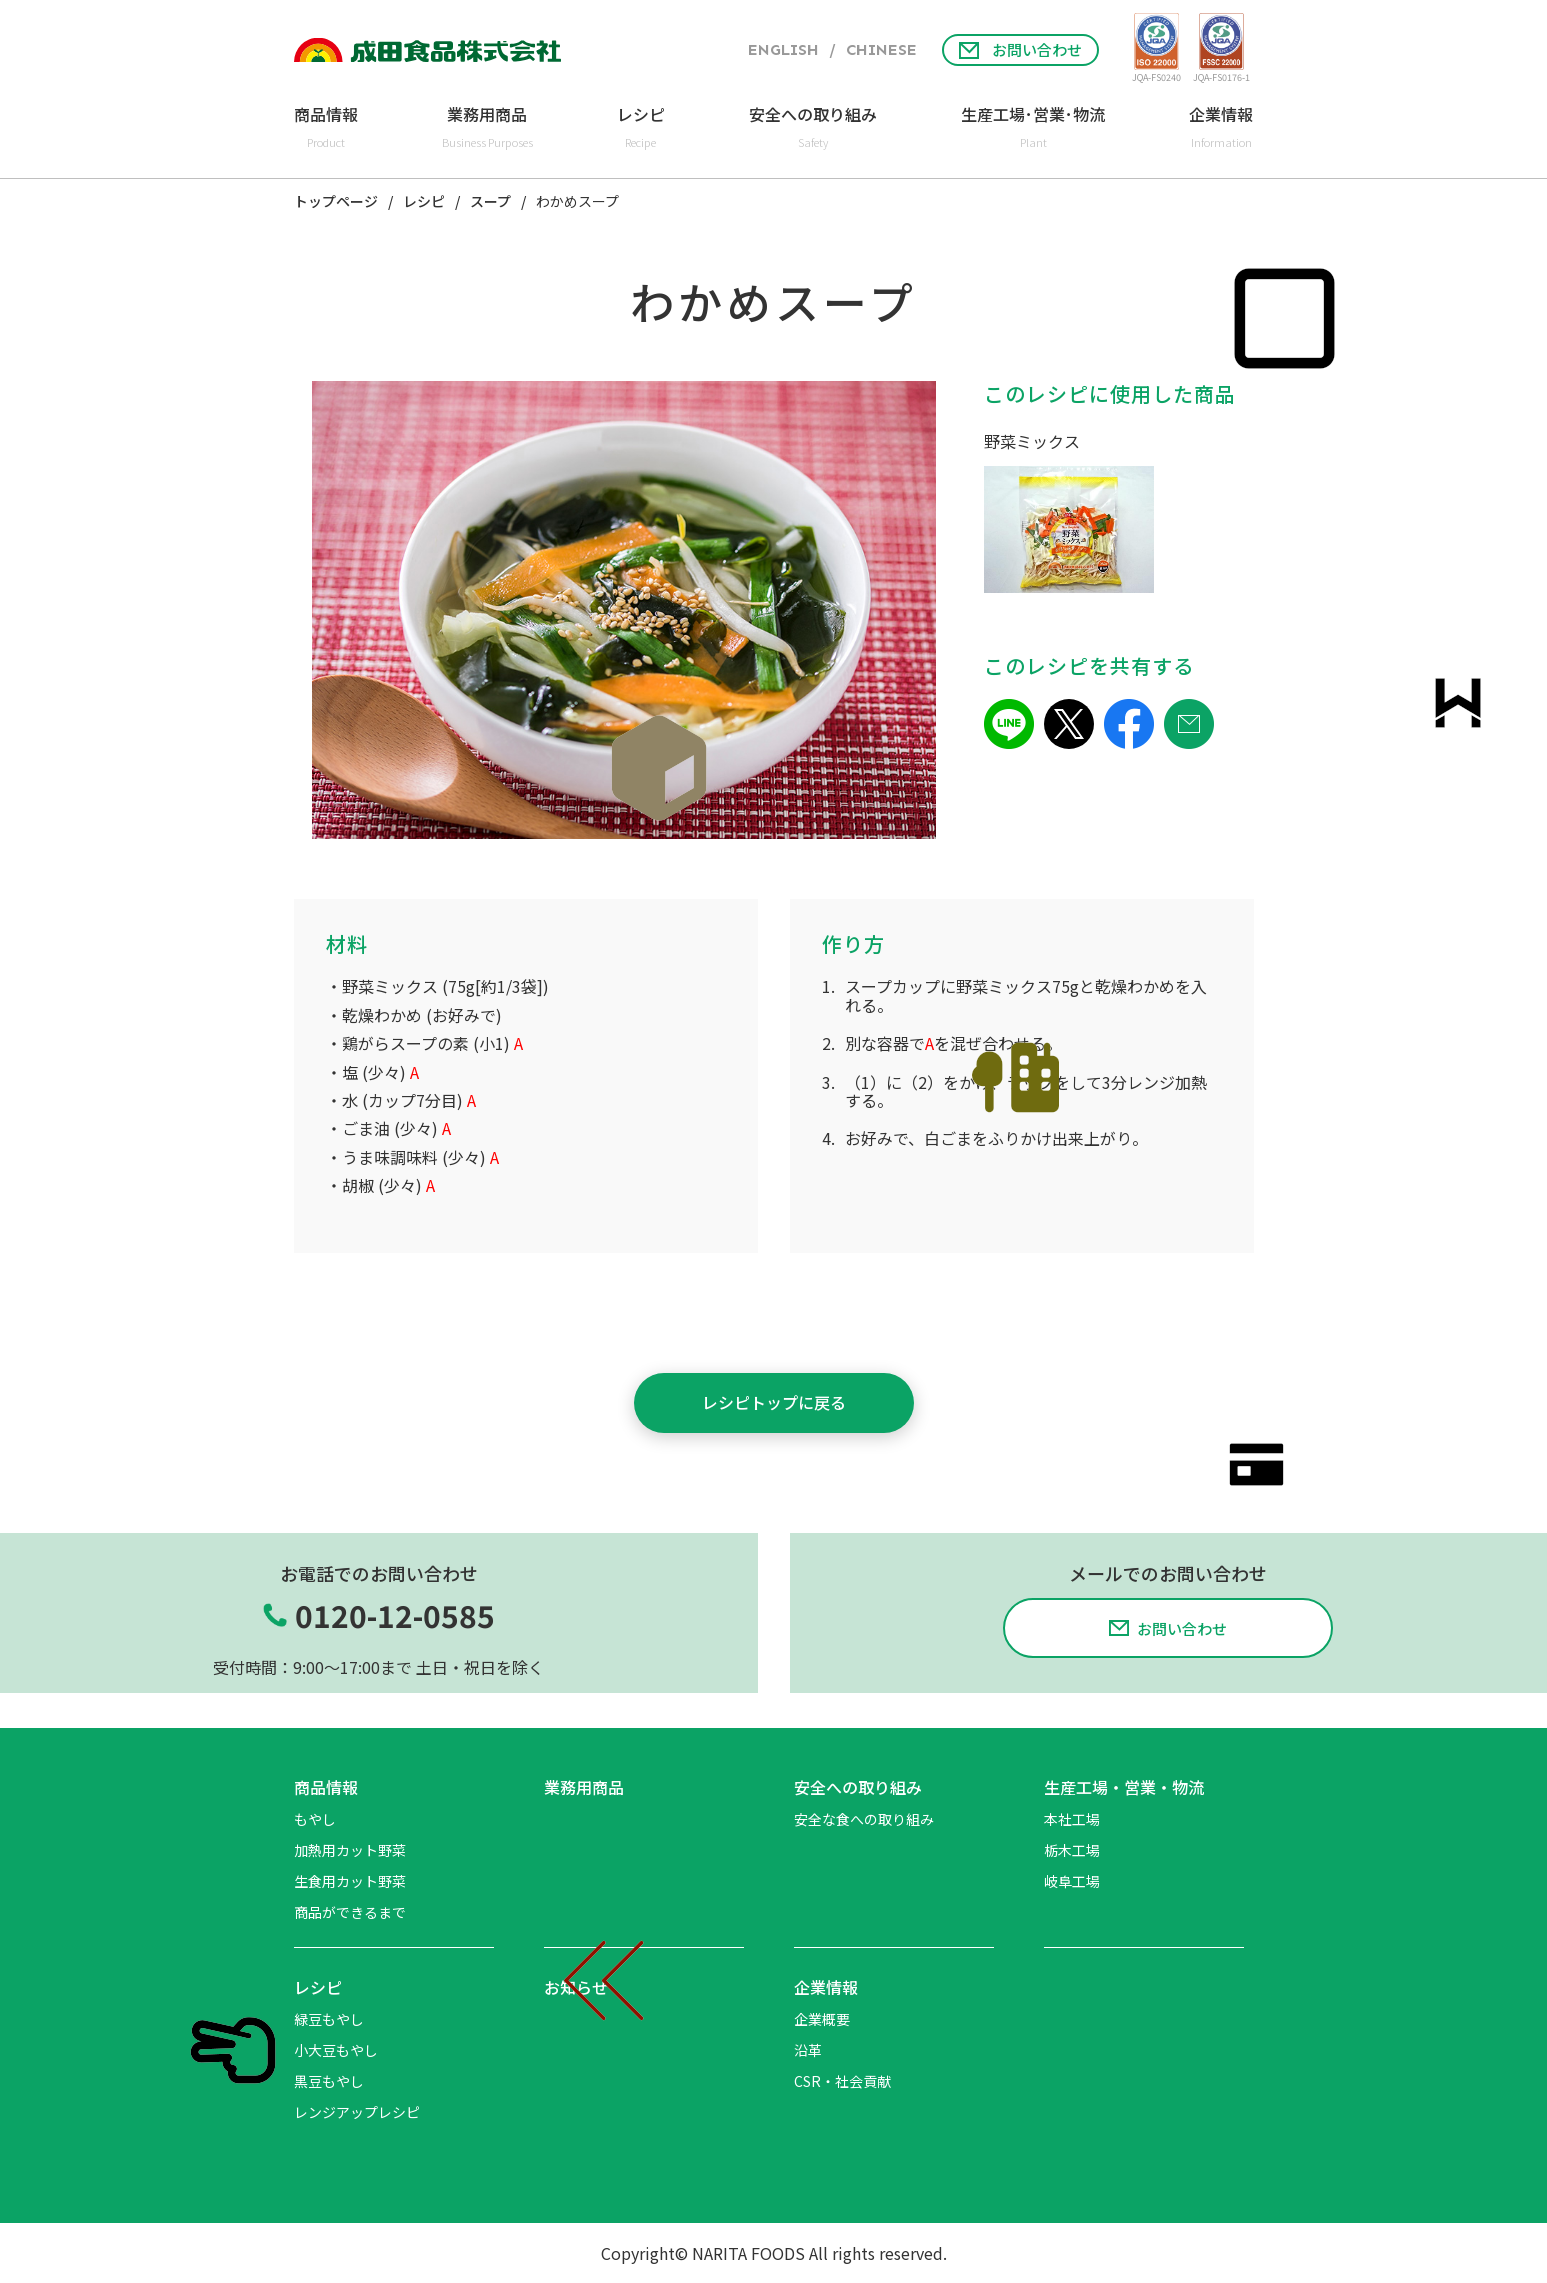  I want to click on wsh brand logo, so click(1458, 703).